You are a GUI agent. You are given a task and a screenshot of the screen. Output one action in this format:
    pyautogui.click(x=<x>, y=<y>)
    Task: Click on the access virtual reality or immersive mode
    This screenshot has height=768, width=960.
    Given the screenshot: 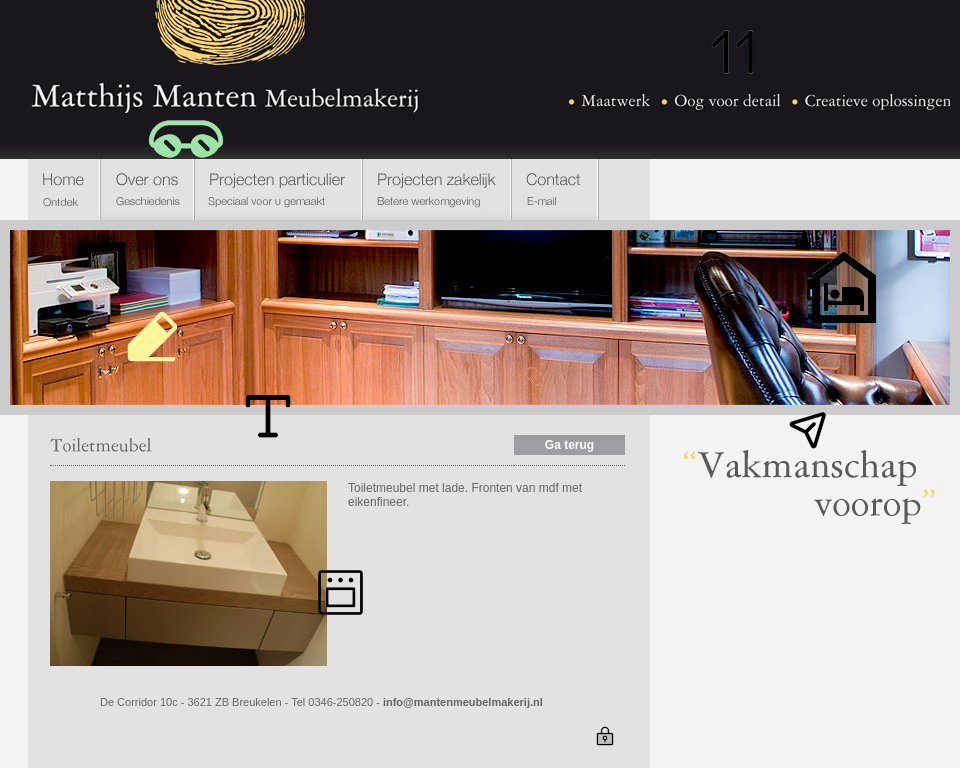 What is the action you would take?
    pyautogui.click(x=186, y=139)
    